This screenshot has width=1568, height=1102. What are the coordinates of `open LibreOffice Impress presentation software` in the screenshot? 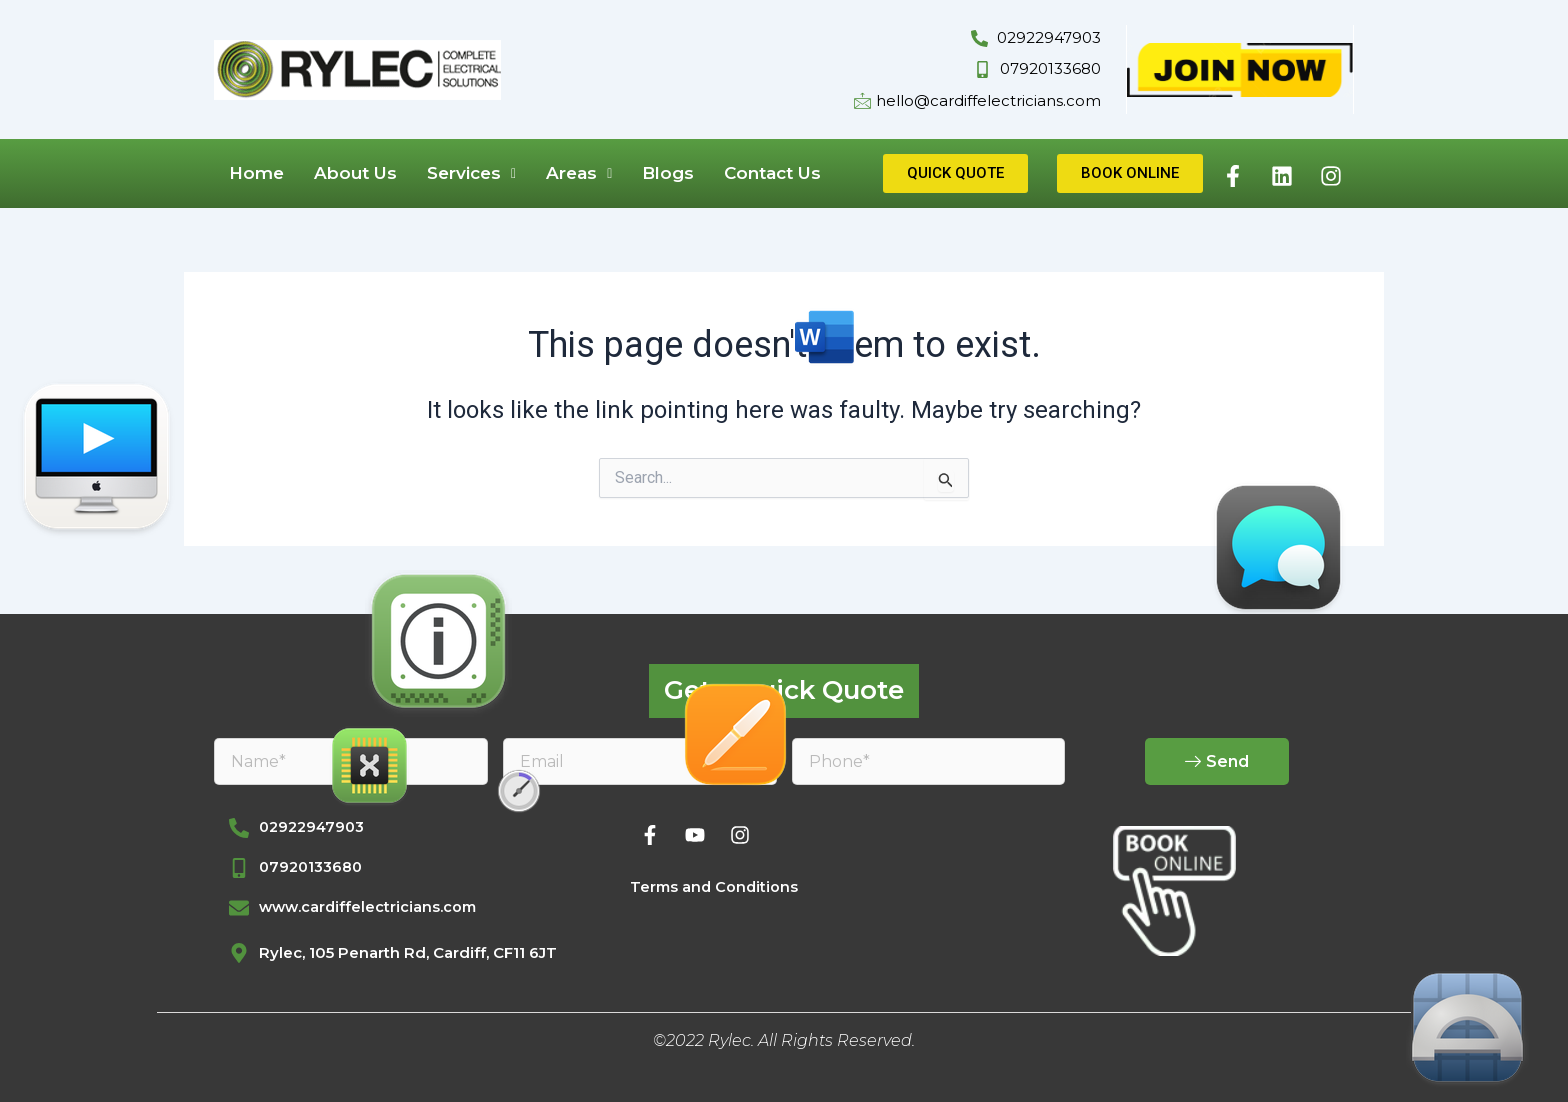 It's located at (735, 734).